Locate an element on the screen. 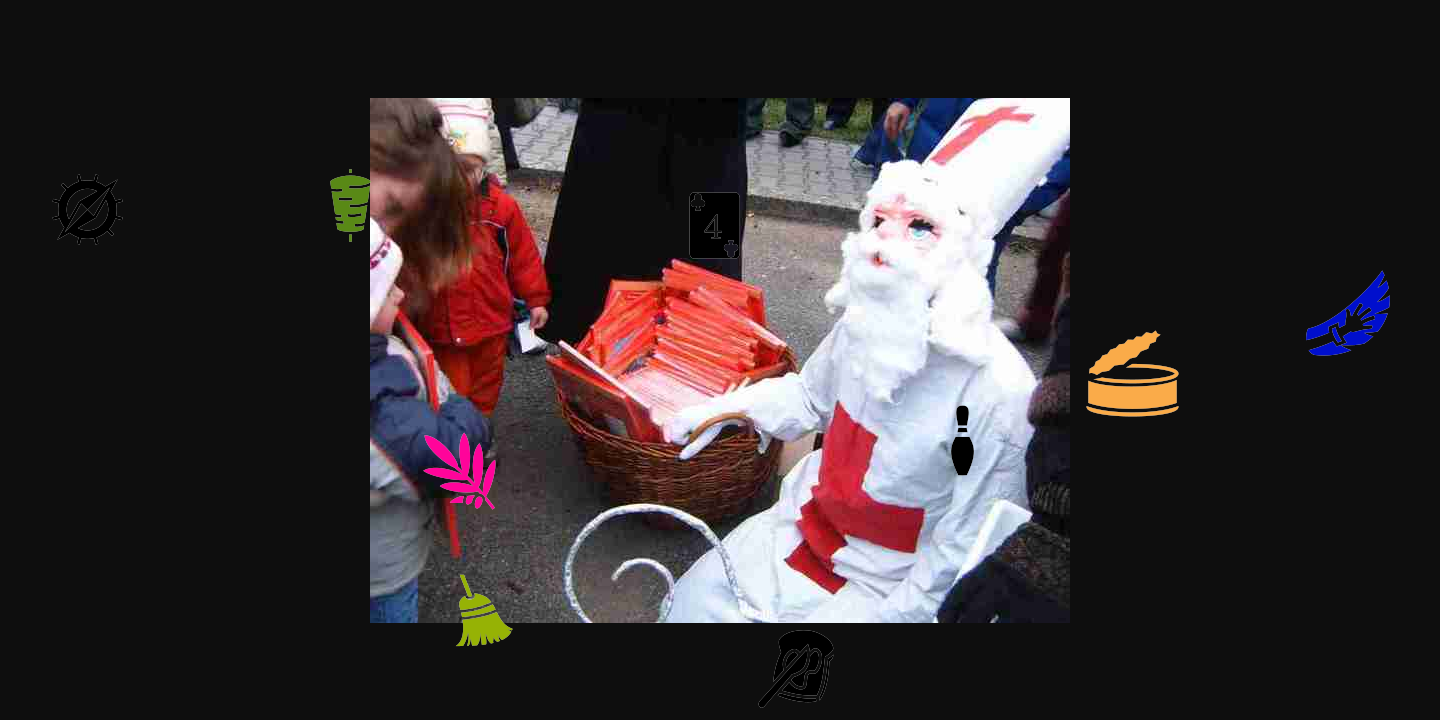 Image resolution: width=1440 pixels, height=720 pixels. play the four of clubs card is located at coordinates (714, 225).